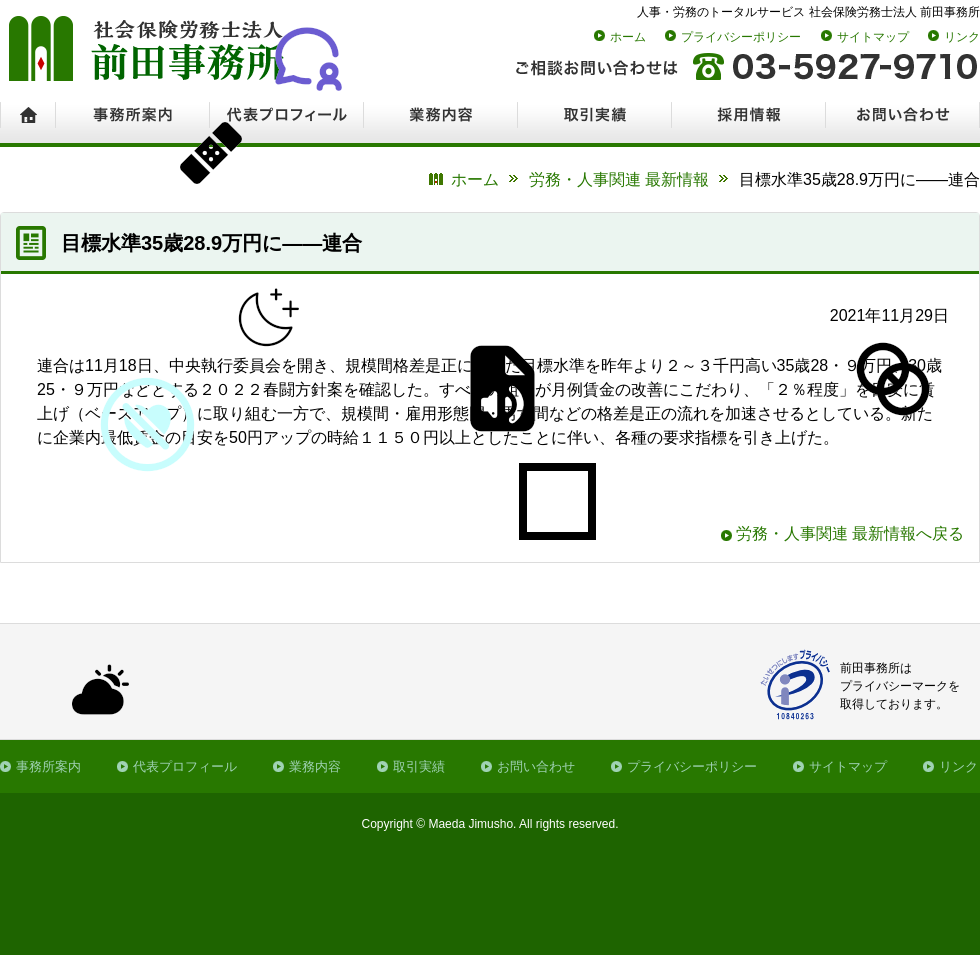 Image resolution: width=980 pixels, height=955 pixels. What do you see at coordinates (502, 388) in the screenshot?
I see `open an audio file` at bounding box center [502, 388].